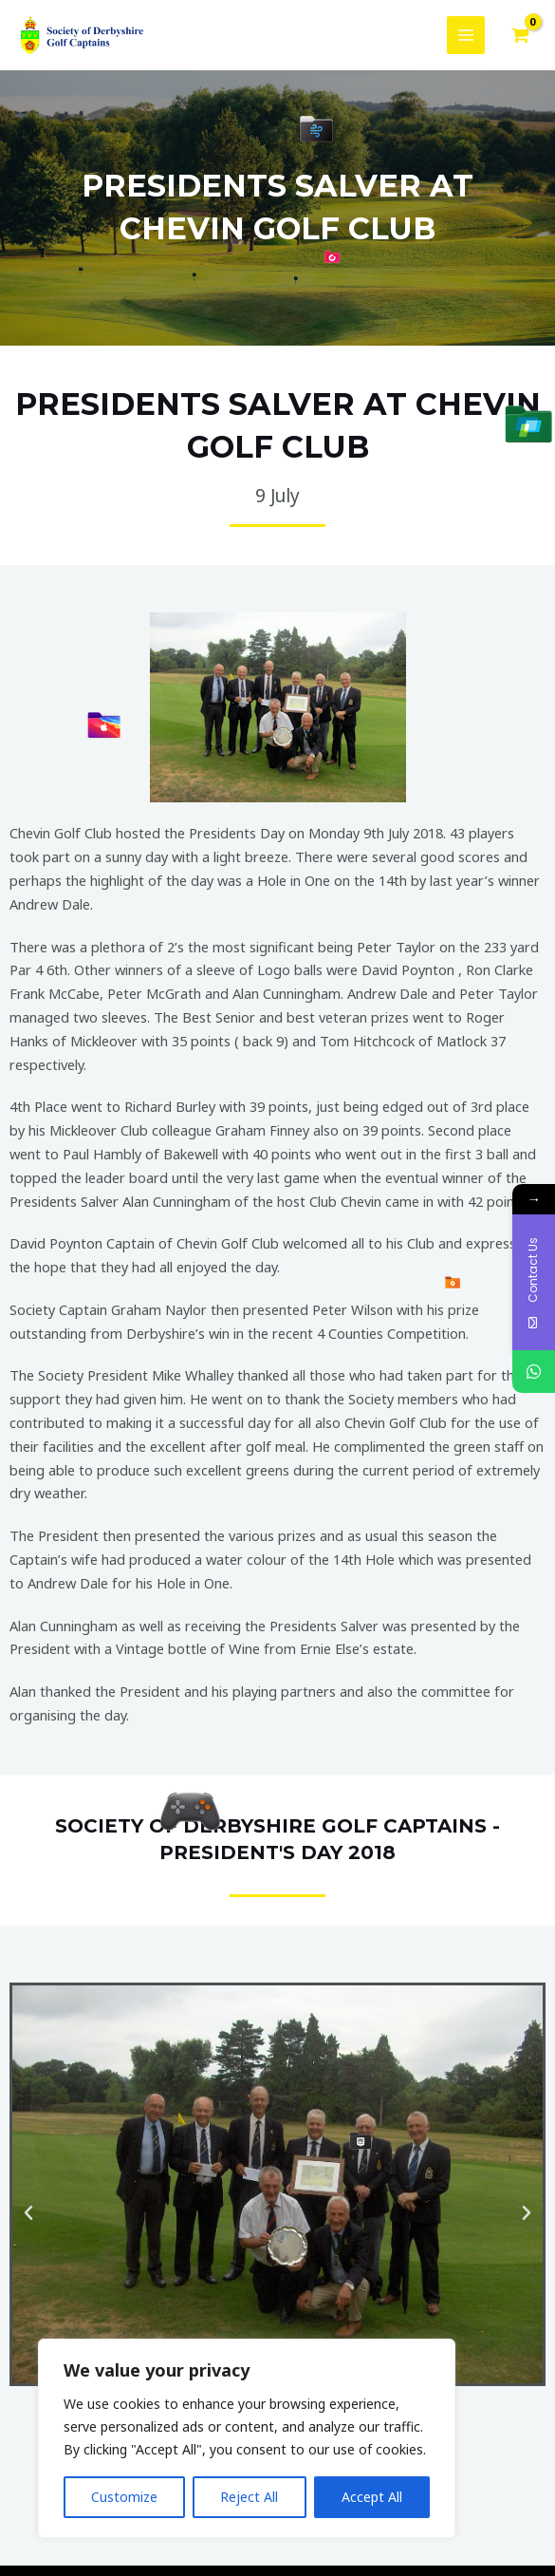 The width and height of the screenshot is (555, 2576). Describe the element at coordinates (361, 2141) in the screenshot. I see `open epic games store folder` at that location.